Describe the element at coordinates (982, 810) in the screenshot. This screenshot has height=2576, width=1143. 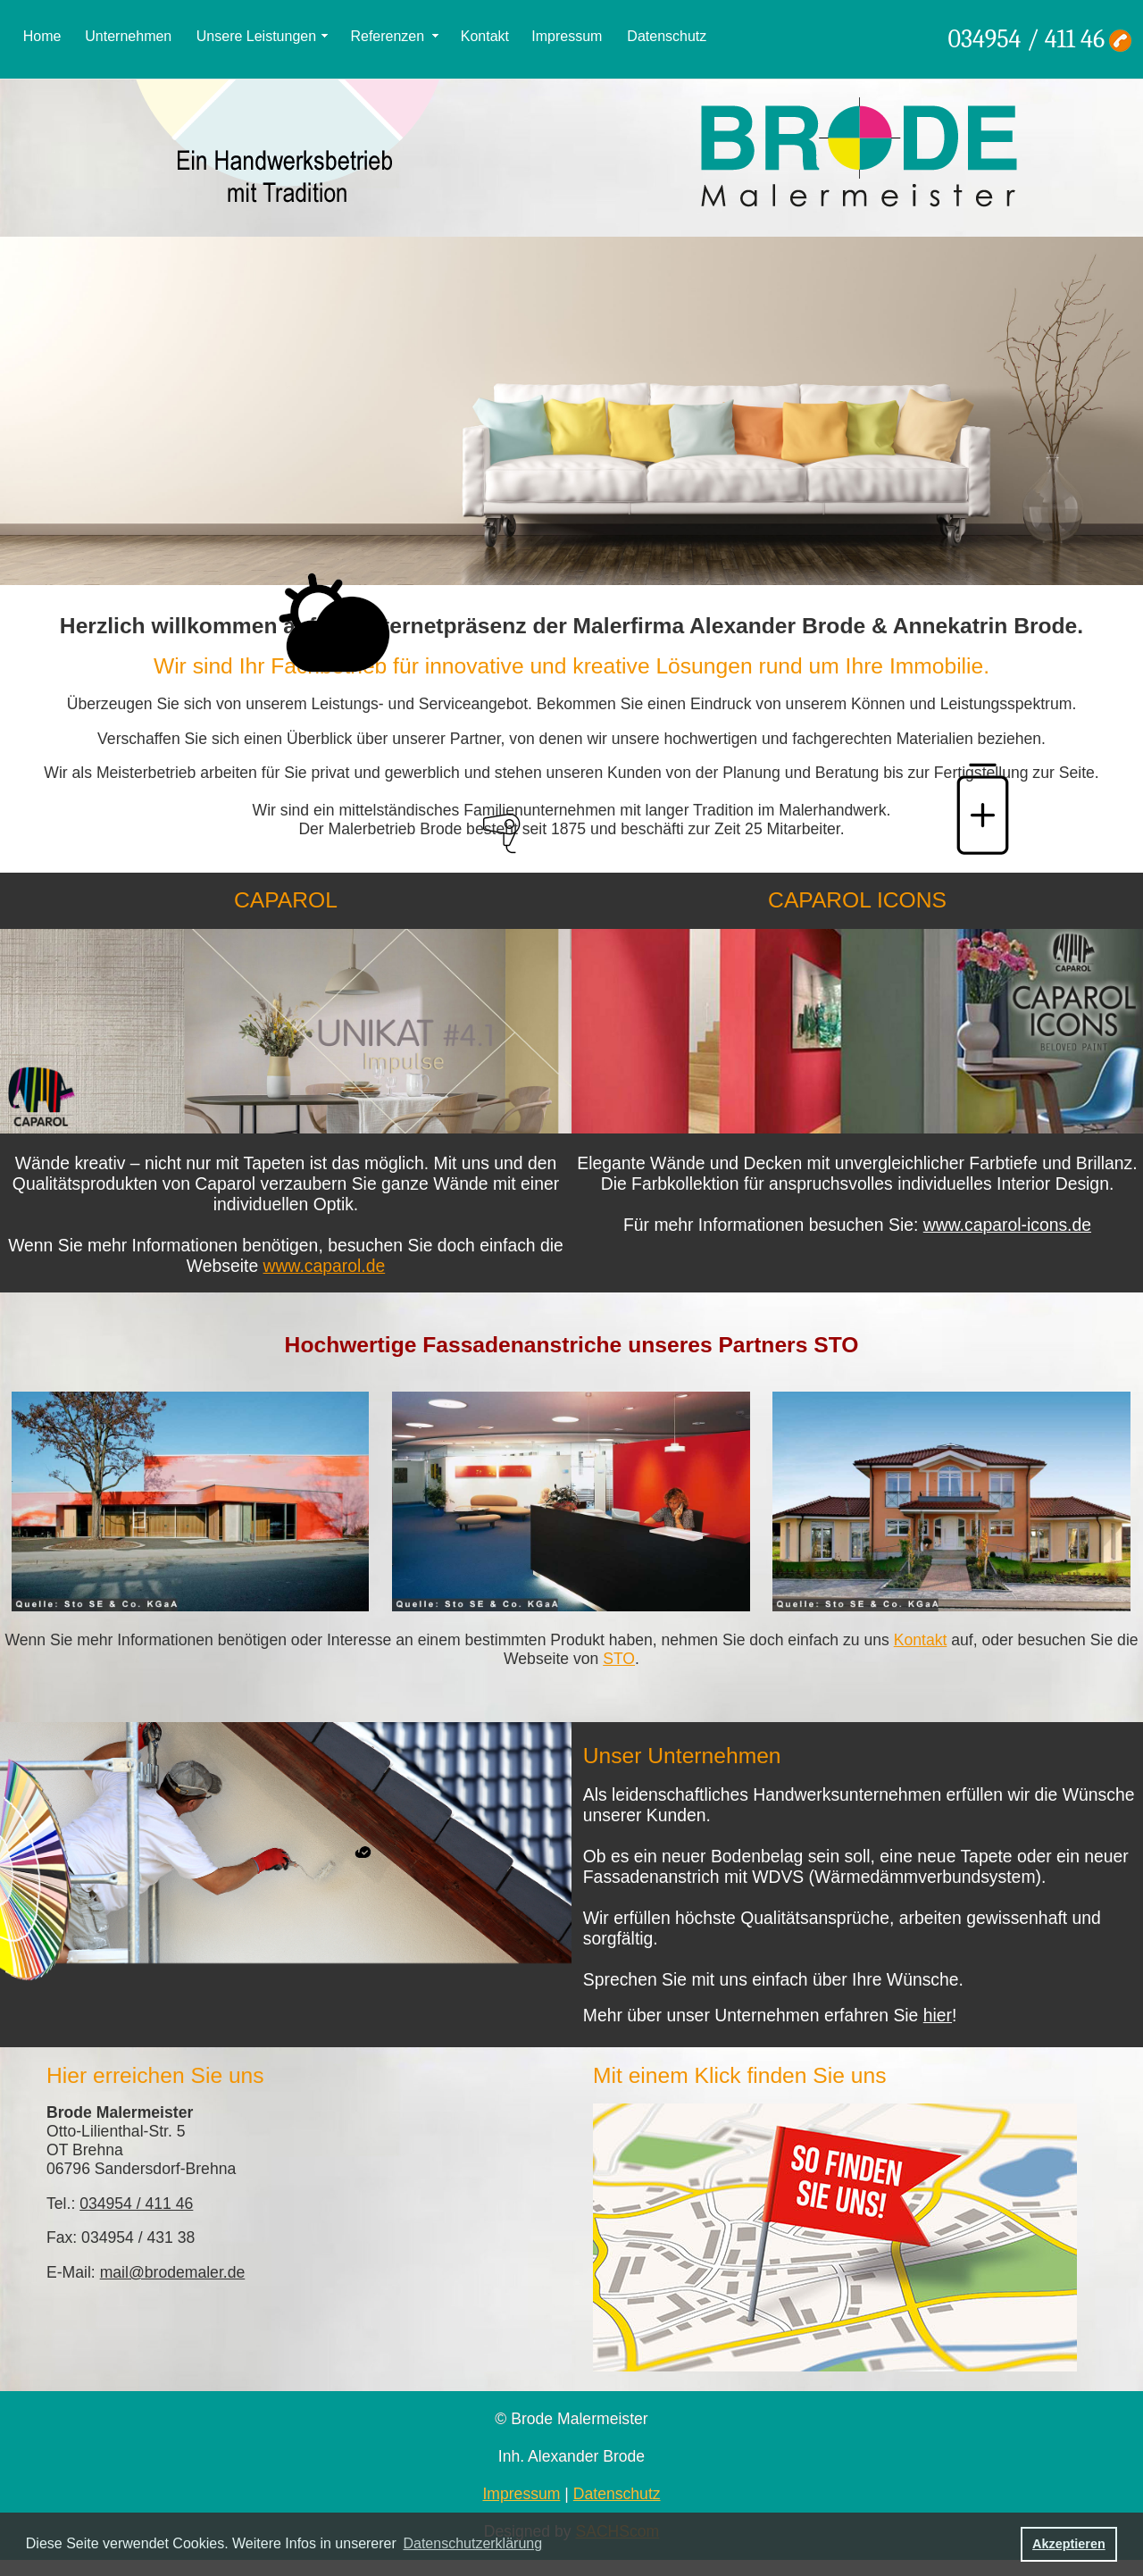
I see `add or insert a new battery` at that location.